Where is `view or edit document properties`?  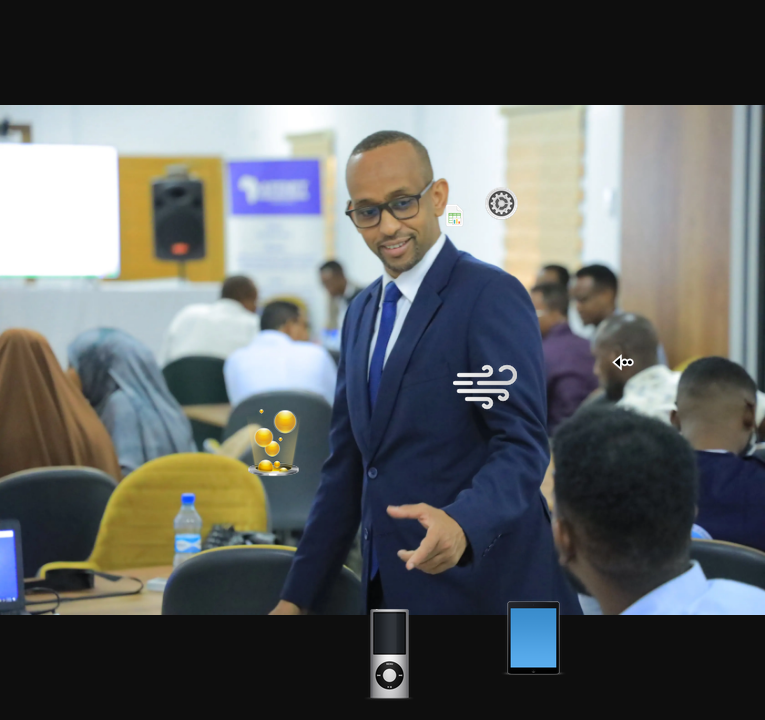 view or edit document properties is located at coordinates (501, 203).